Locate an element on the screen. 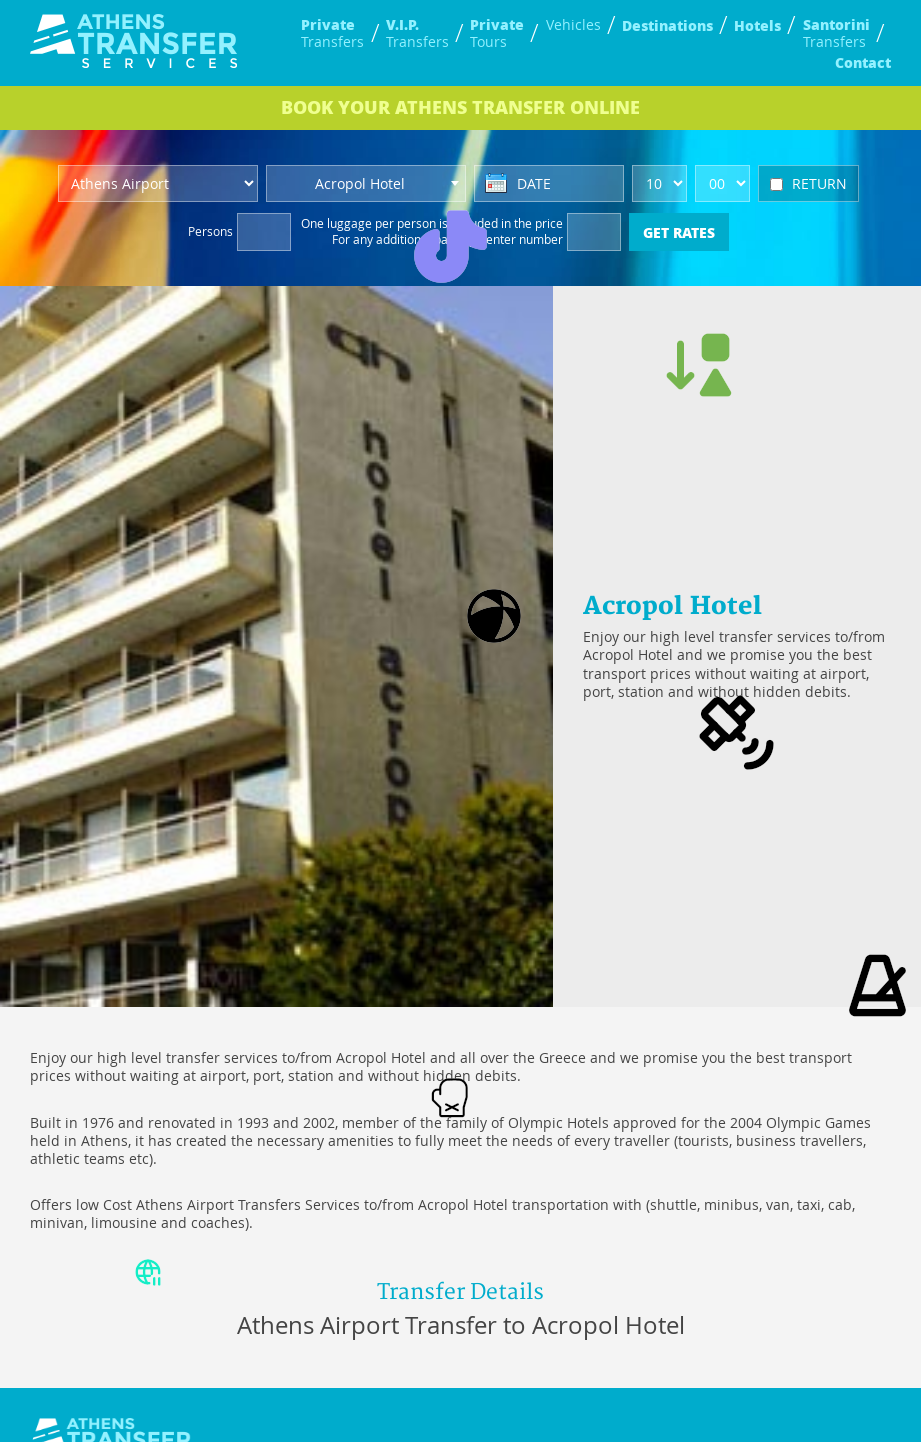 The image size is (921, 1442). access satellite connection settings is located at coordinates (736, 732).